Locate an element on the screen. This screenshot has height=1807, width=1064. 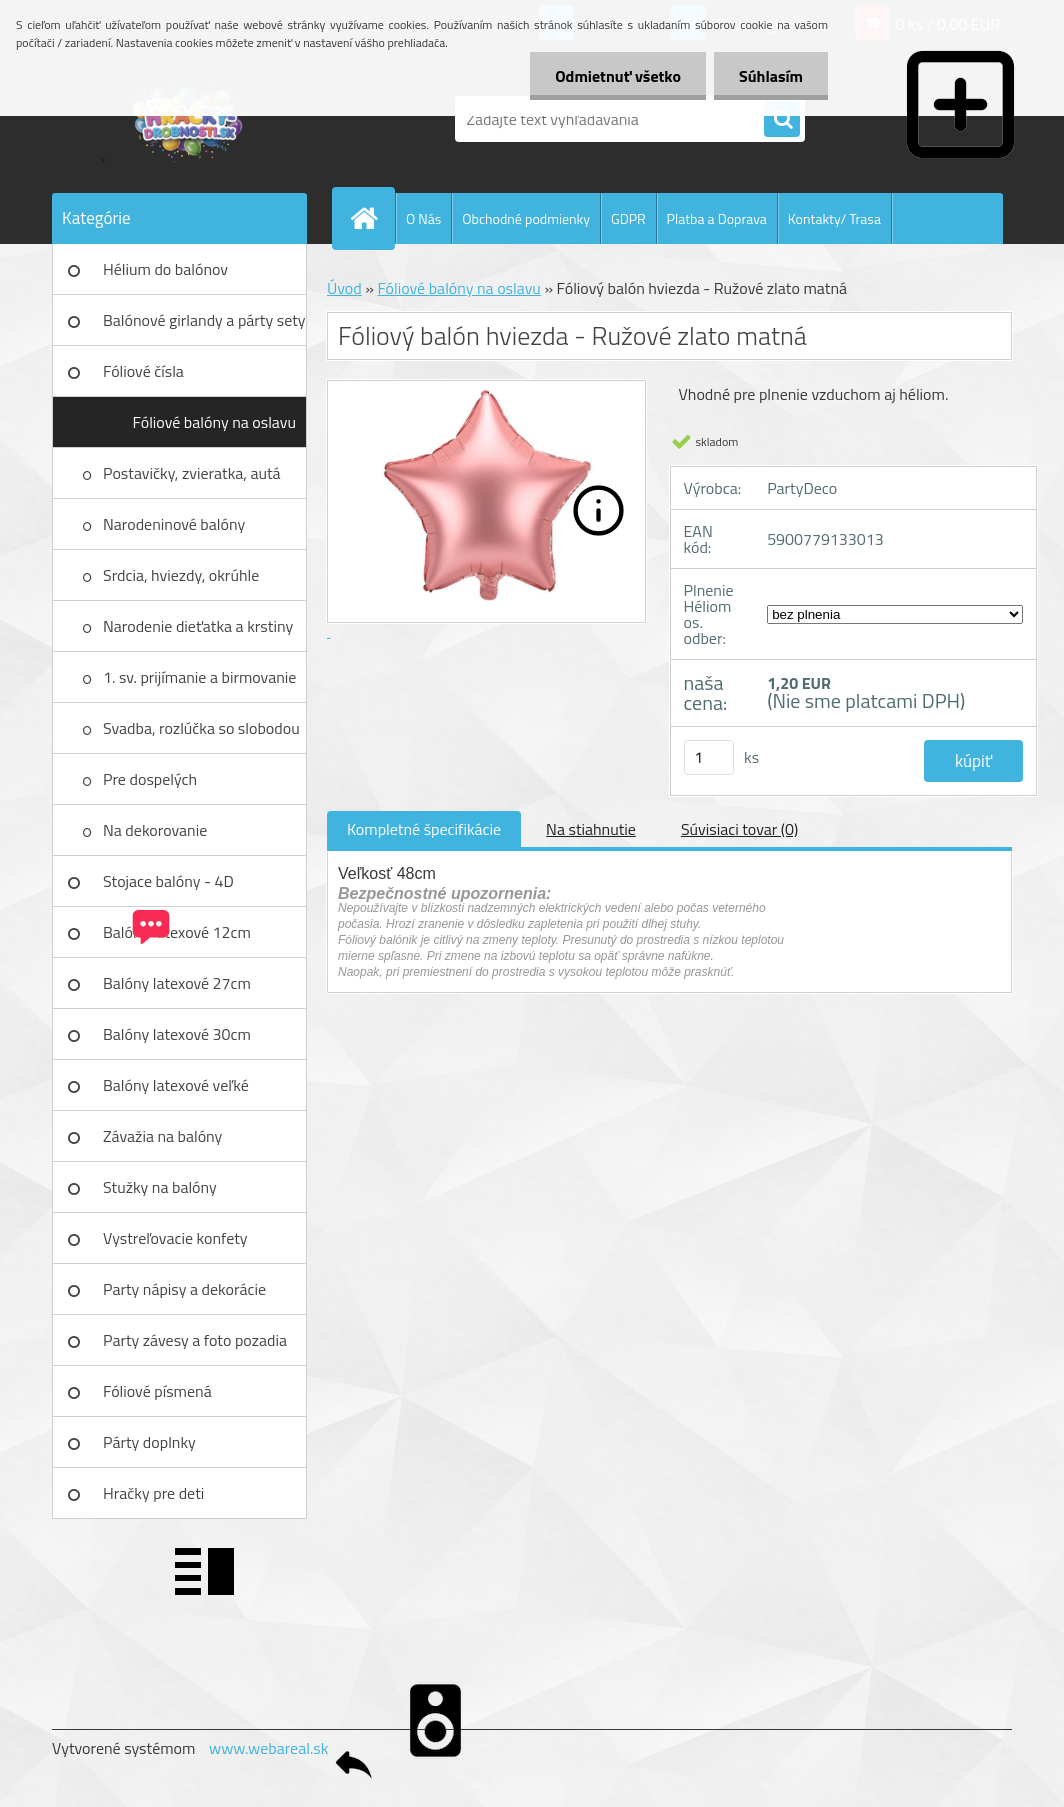
view more information or details is located at coordinates (598, 510).